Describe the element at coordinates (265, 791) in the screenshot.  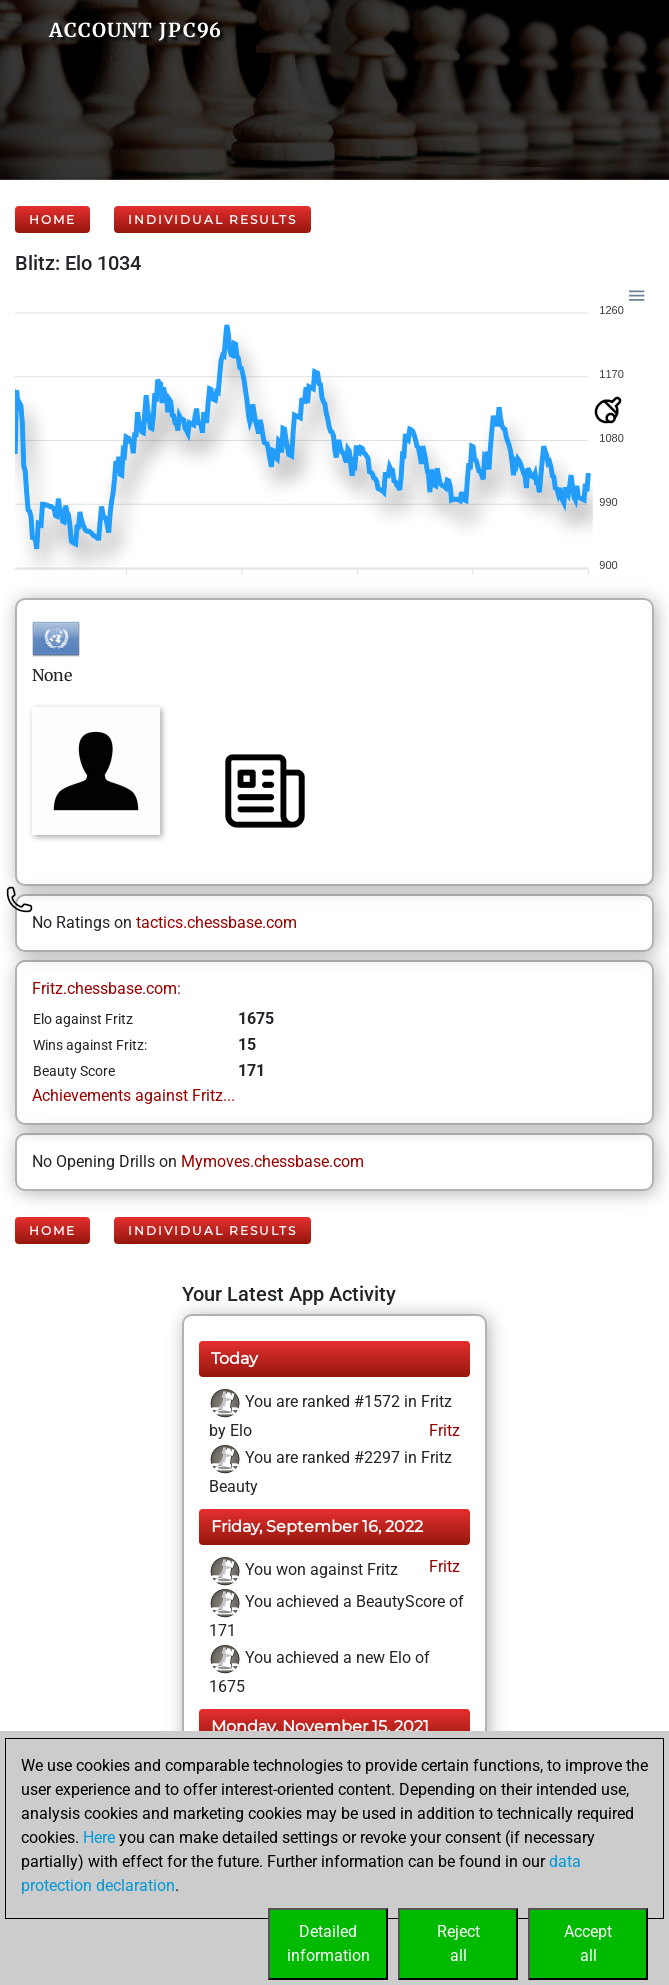
I see `view news or articles` at that location.